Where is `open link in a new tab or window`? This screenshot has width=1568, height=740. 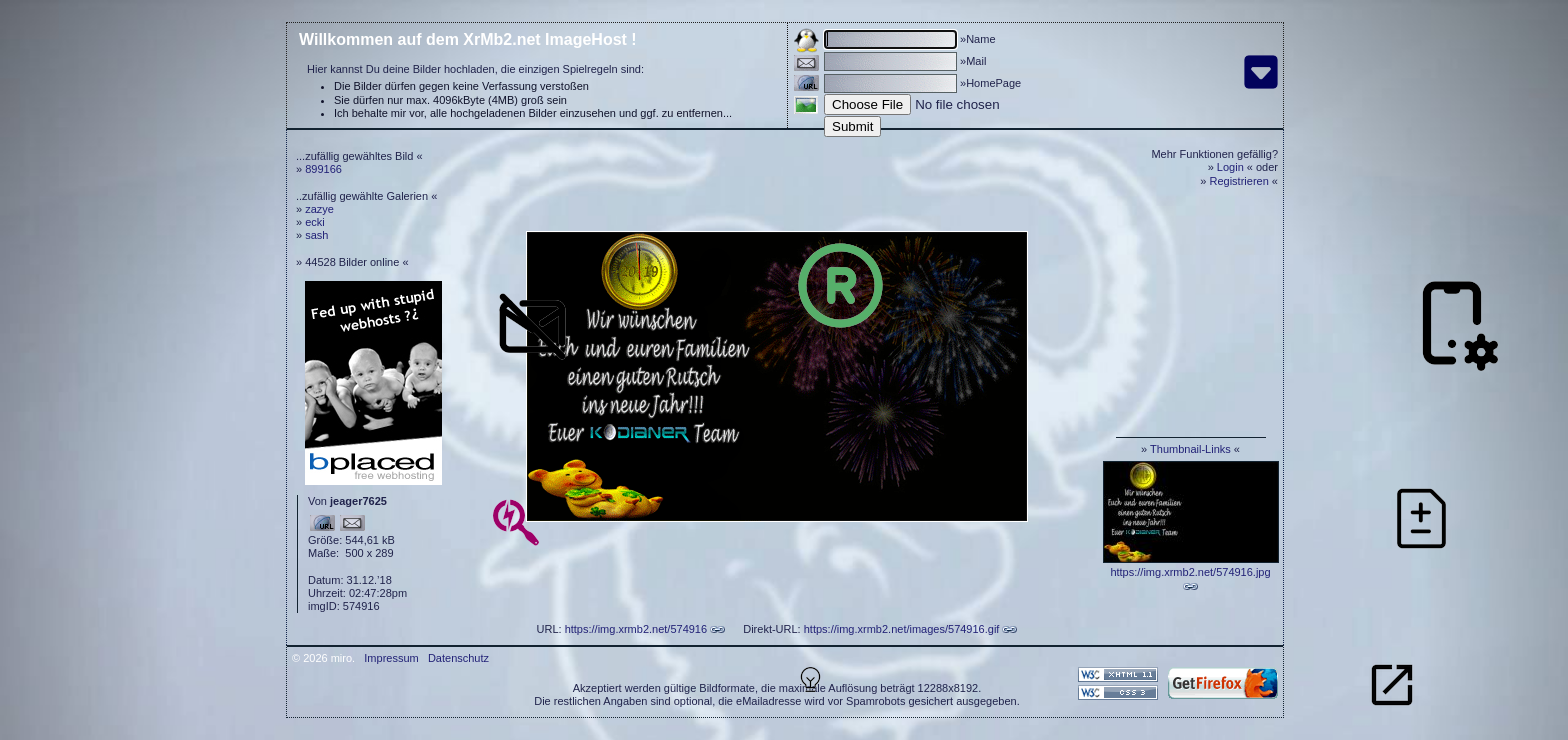 open link in a new tab or window is located at coordinates (1392, 685).